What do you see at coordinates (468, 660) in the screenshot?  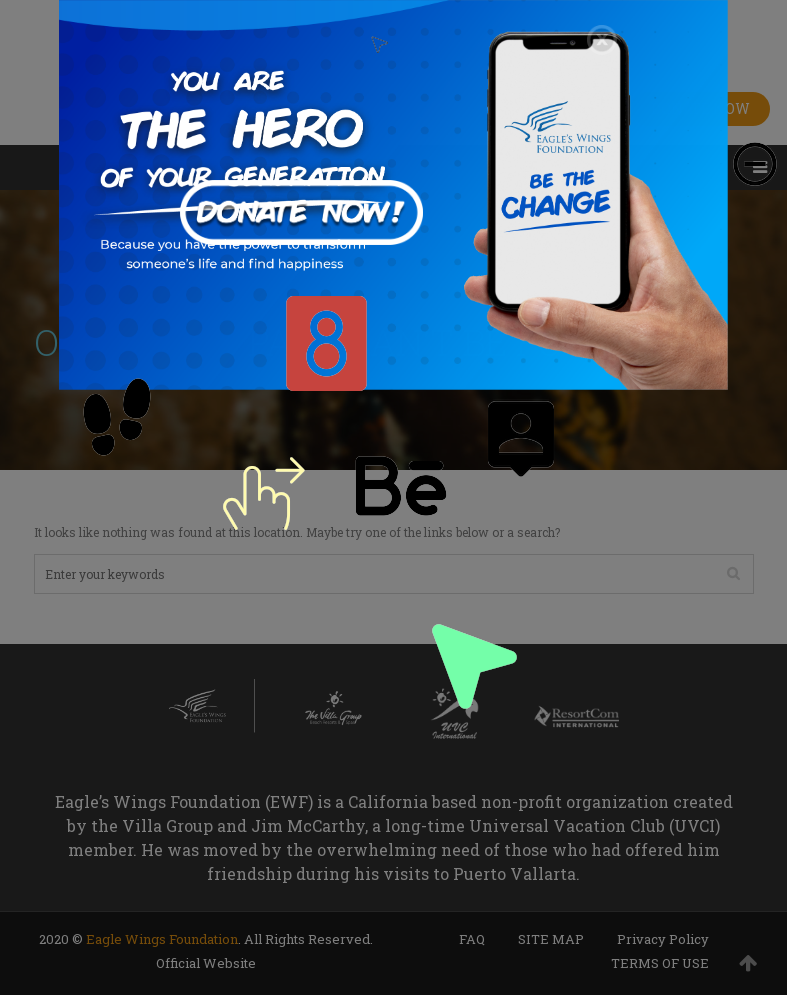 I see `tap to navigate to a destination` at bounding box center [468, 660].